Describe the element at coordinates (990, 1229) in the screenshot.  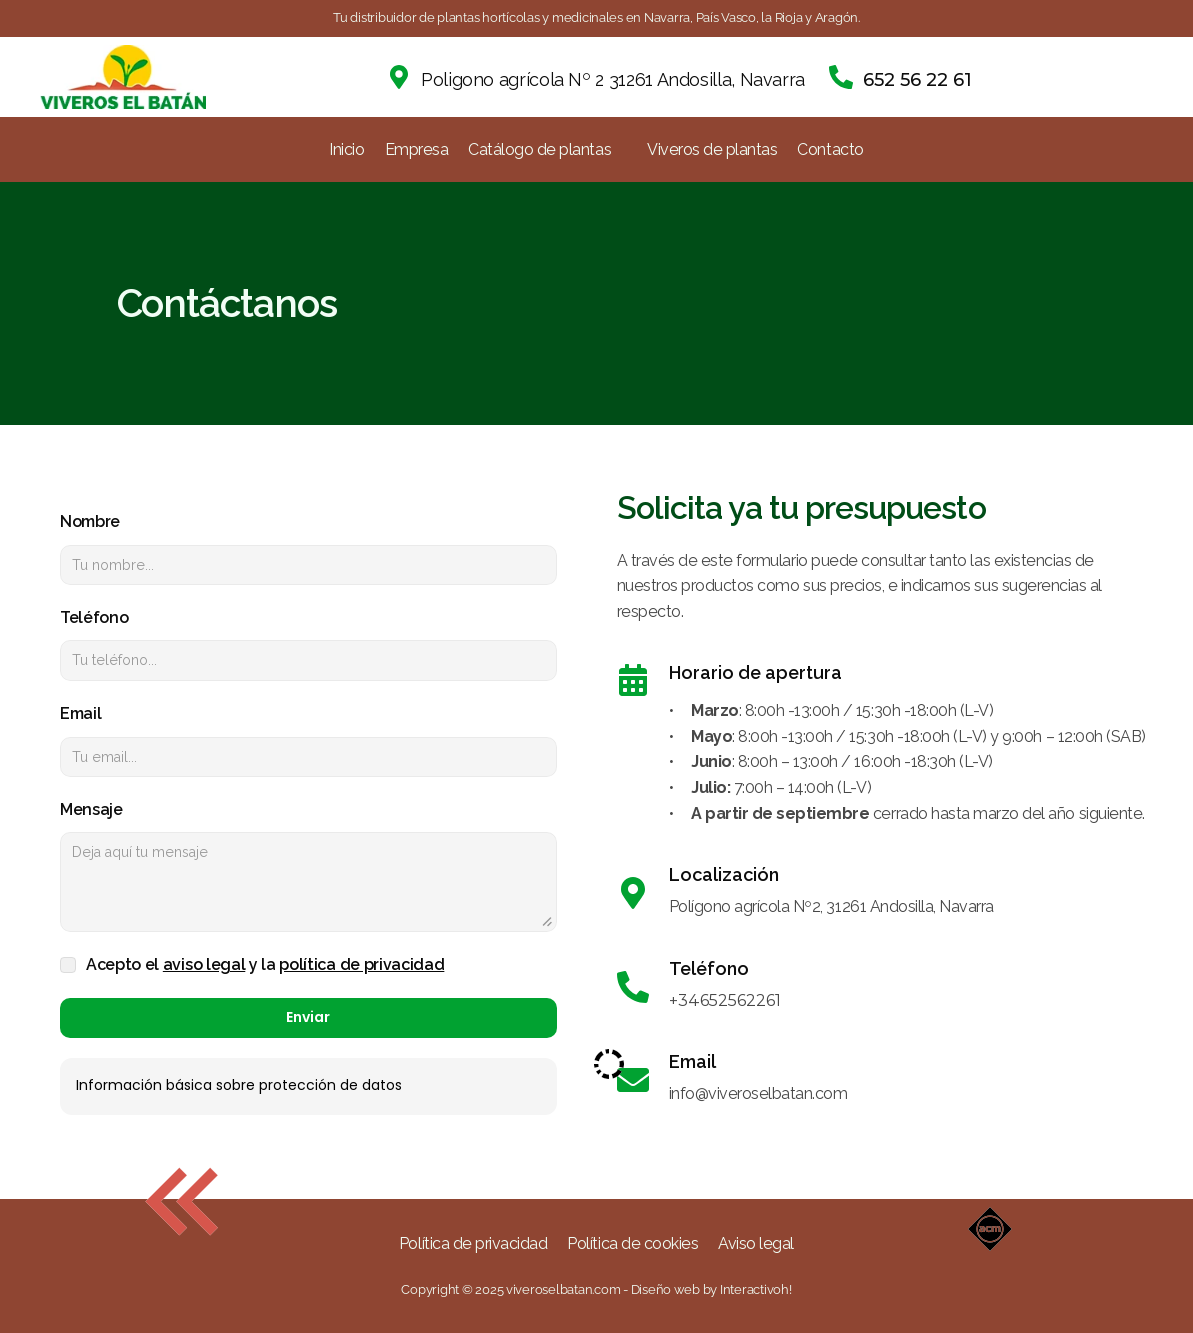
I see `association for computing machinery logo` at that location.